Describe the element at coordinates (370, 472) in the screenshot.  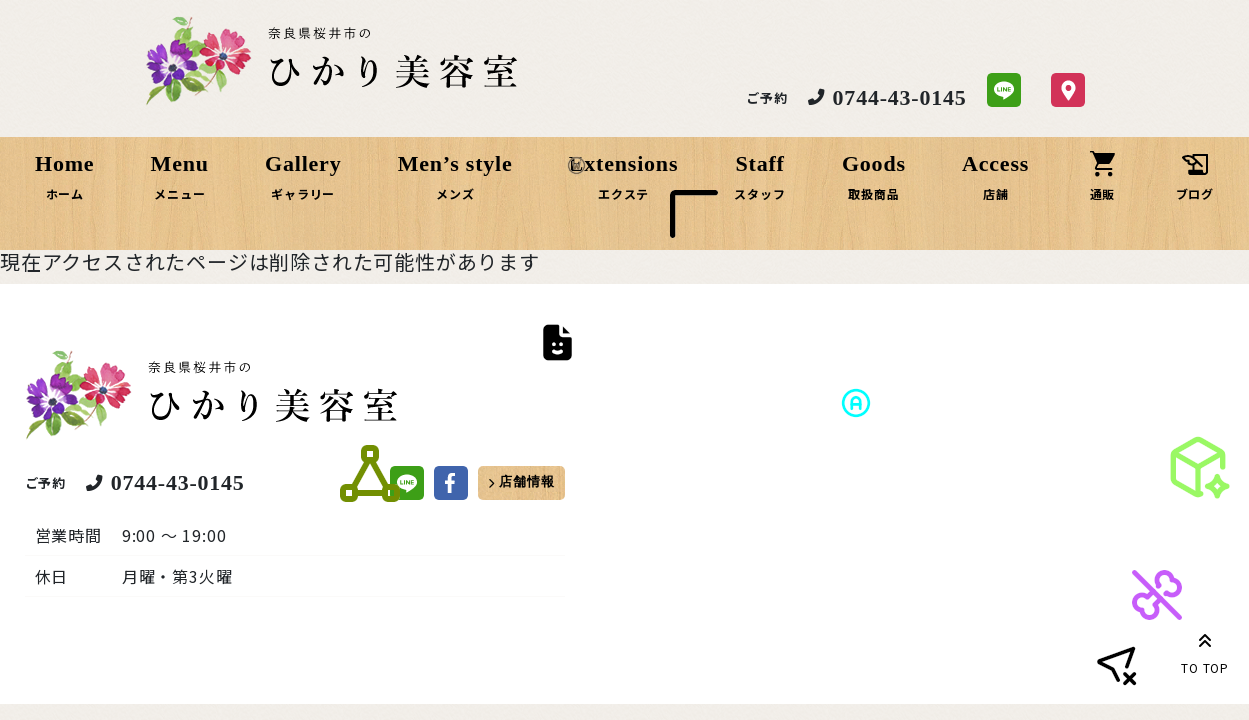
I see `create a triangle shape in vector editing mode` at that location.